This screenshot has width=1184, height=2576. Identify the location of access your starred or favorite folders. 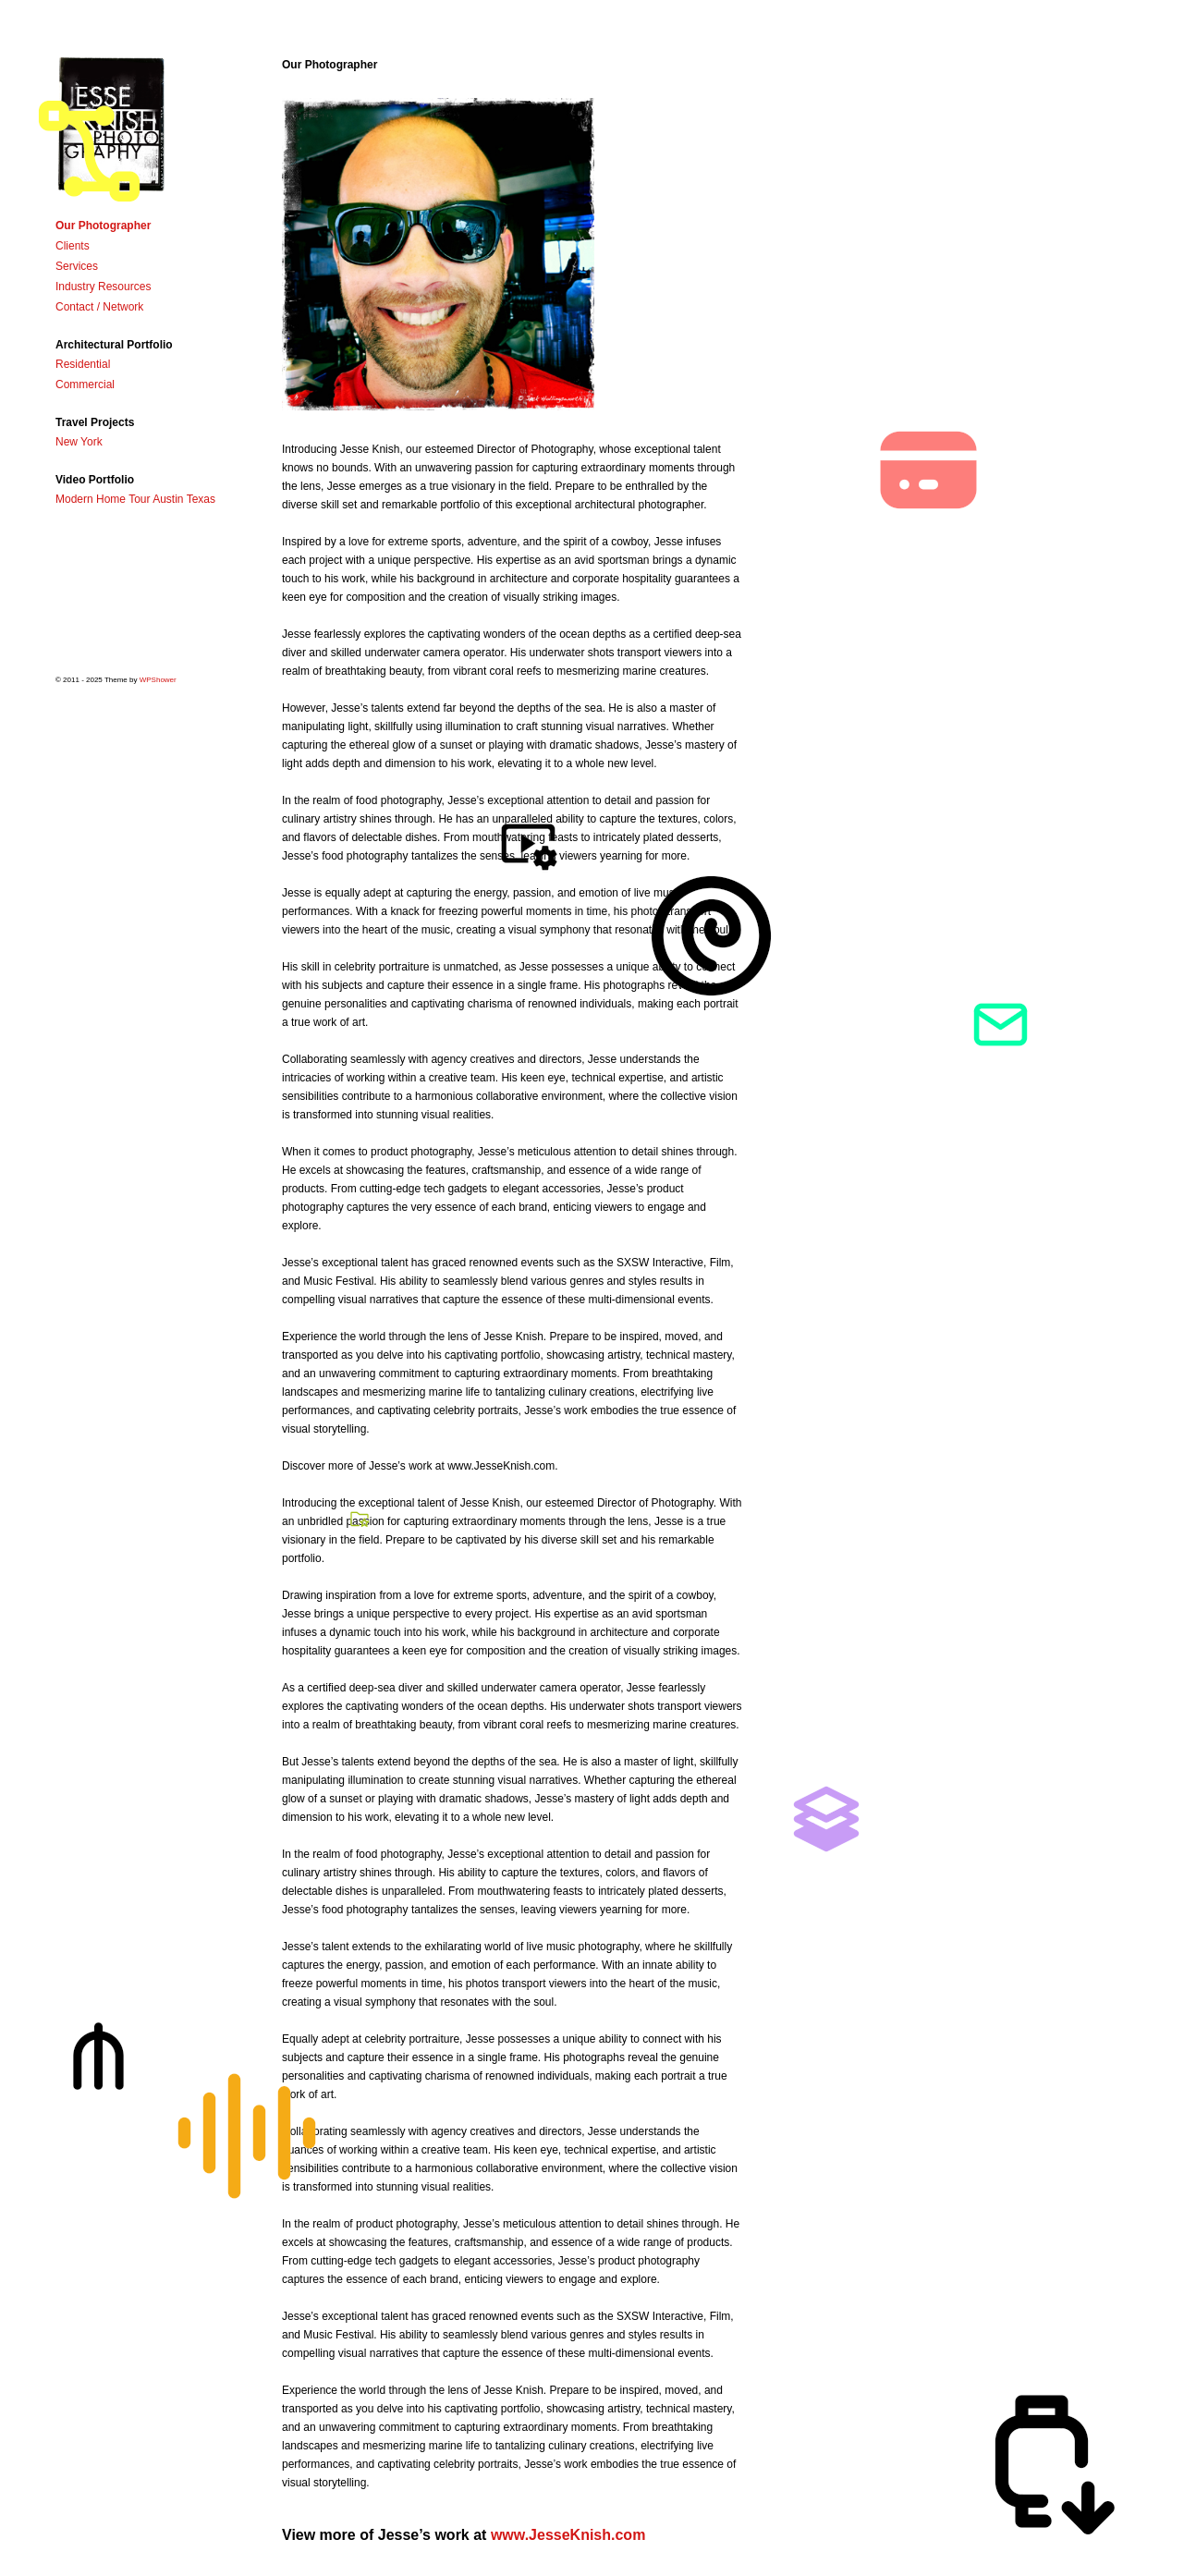
(360, 1519).